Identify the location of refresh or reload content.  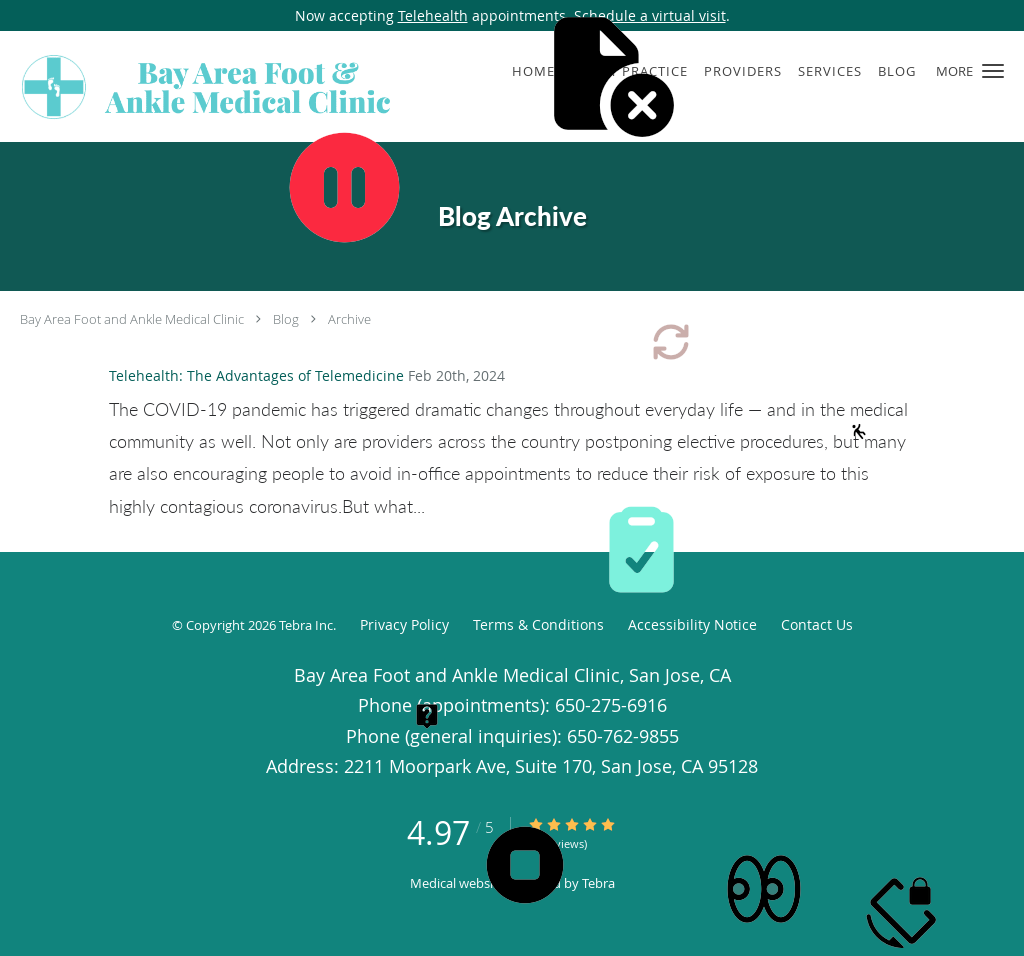
(671, 342).